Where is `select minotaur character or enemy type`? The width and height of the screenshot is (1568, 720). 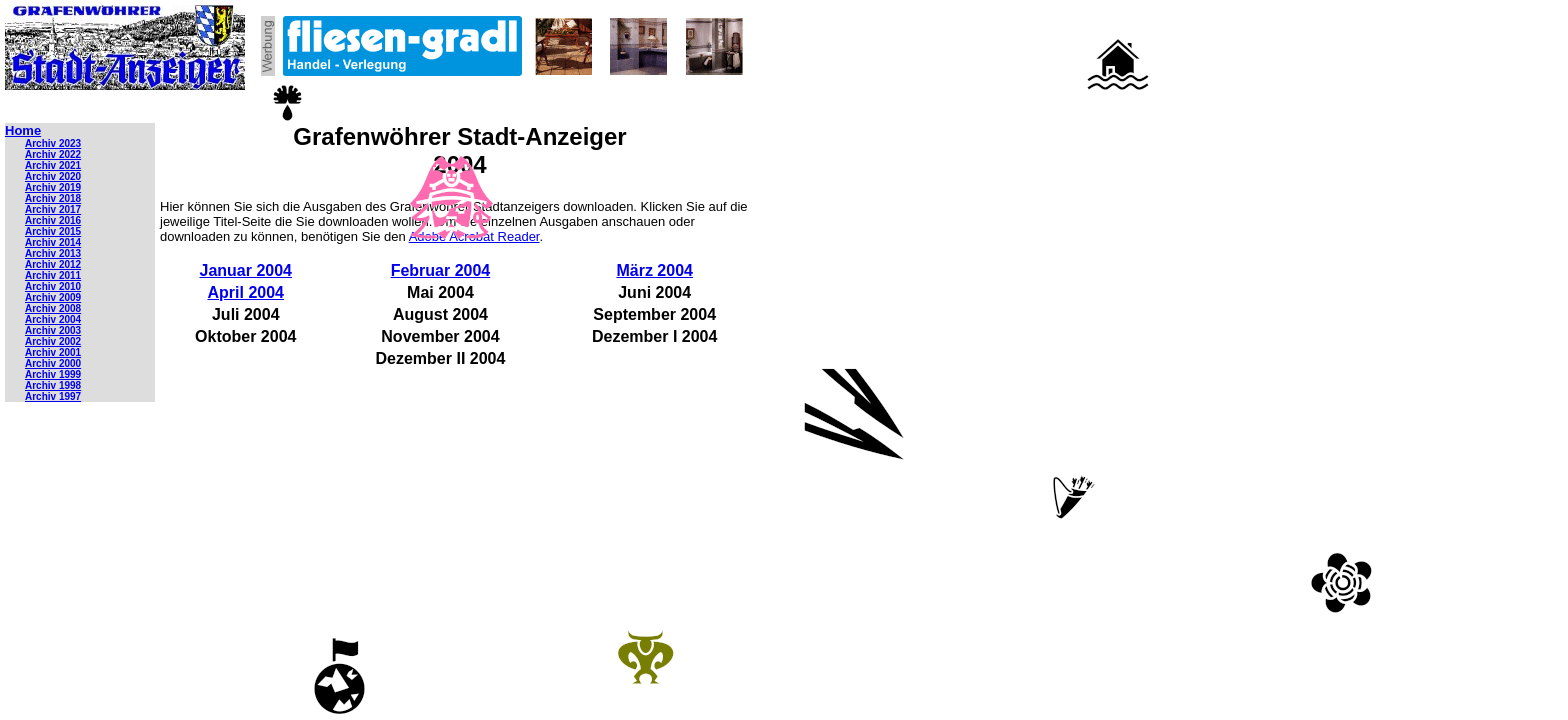
select minotaur character or enemy type is located at coordinates (645, 657).